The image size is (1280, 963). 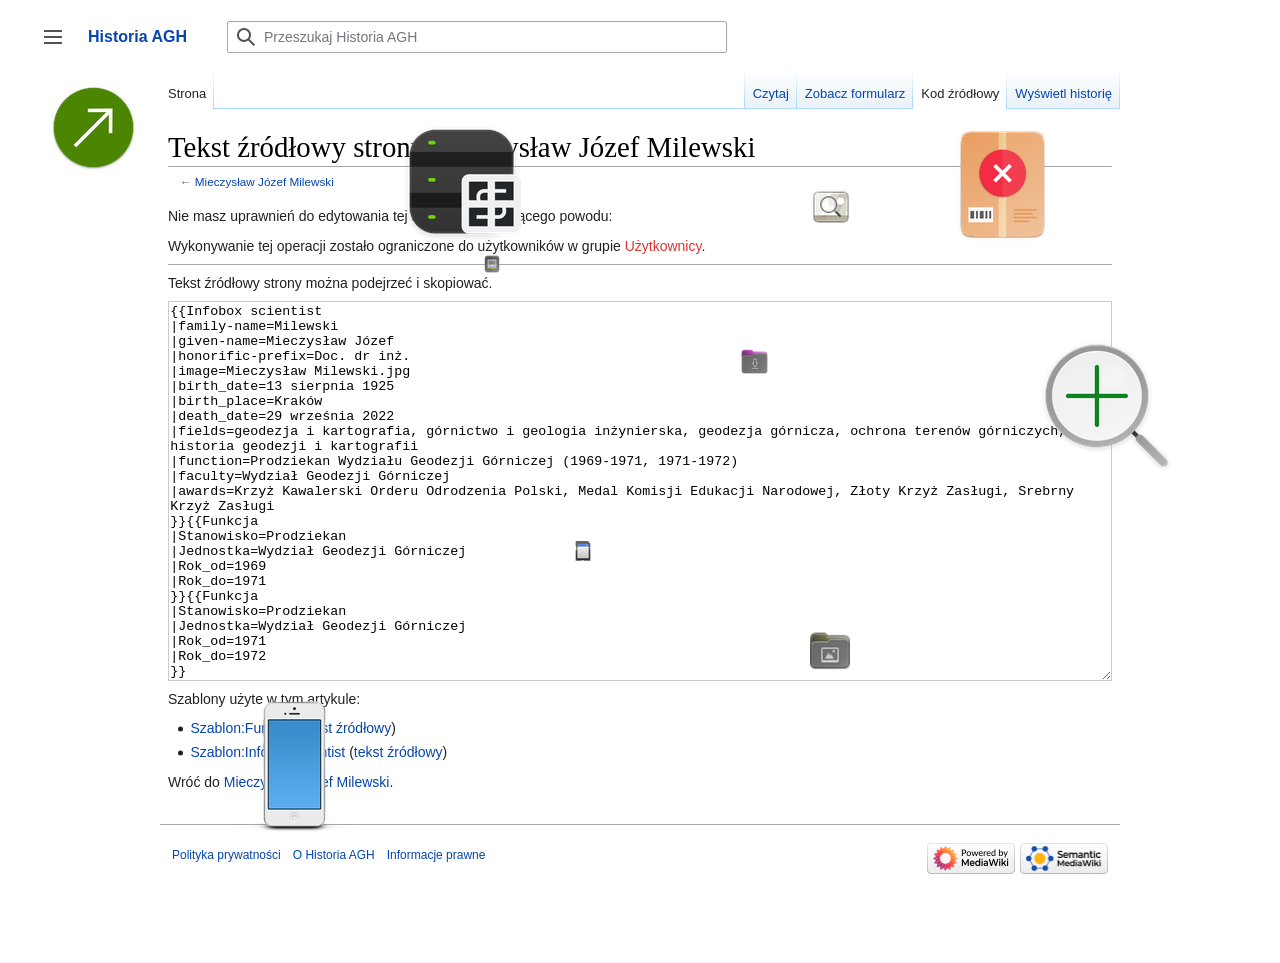 What do you see at coordinates (830, 650) in the screenshot?
I see `open your pictures folder` at bounding box center [830, 650].